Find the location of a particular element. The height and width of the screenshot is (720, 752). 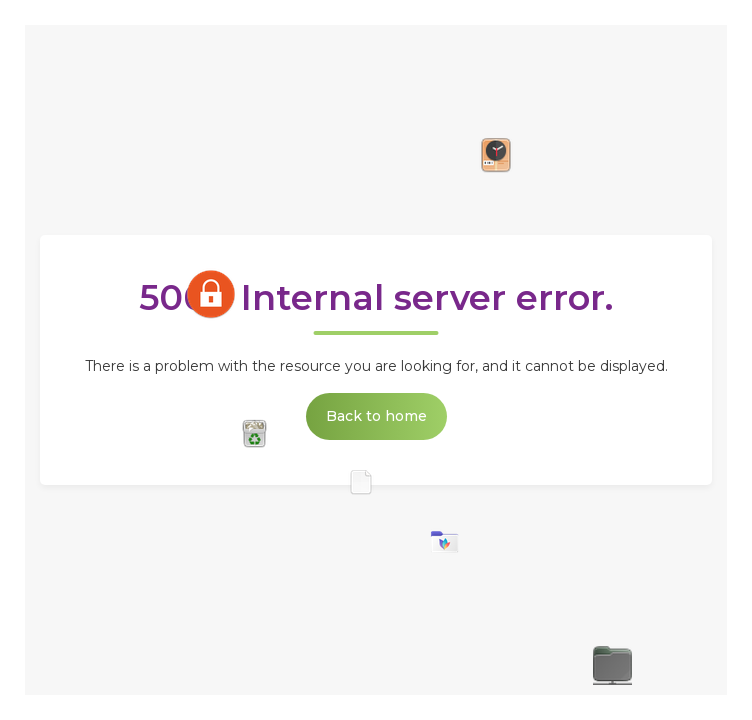

indicates package manager is waiting or queued is located at coordinates (496, 155).